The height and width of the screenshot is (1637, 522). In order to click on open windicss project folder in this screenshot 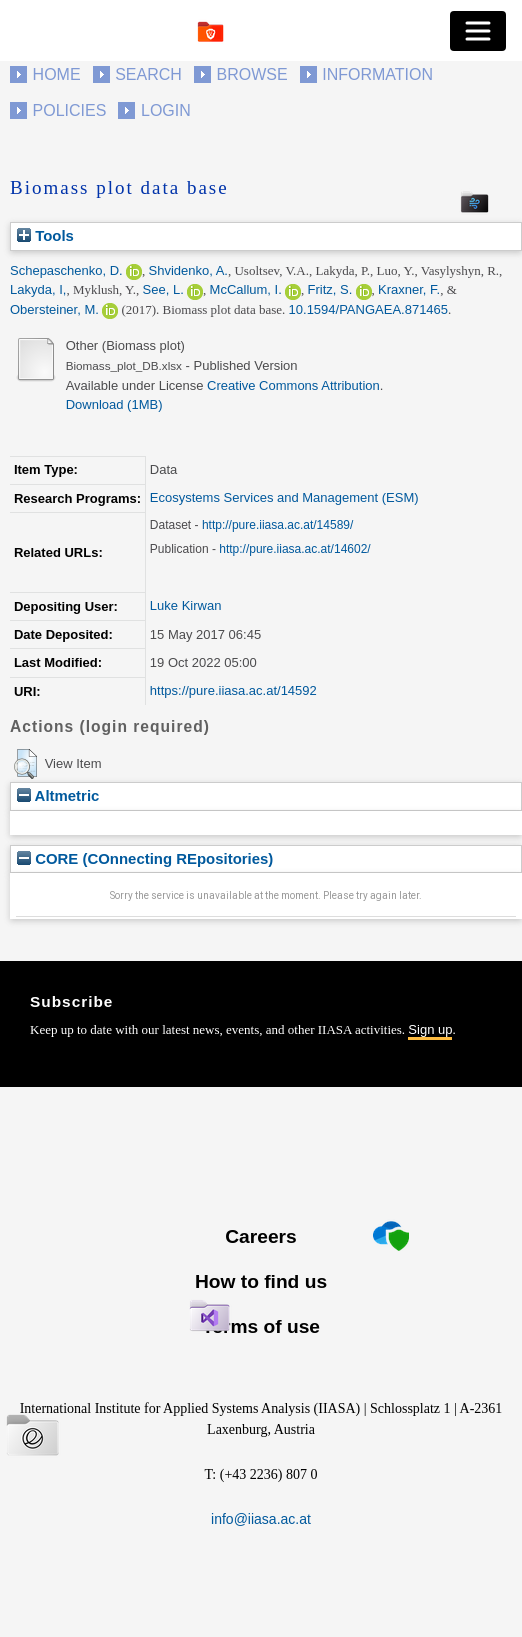, I will do `click(474, 202)`.